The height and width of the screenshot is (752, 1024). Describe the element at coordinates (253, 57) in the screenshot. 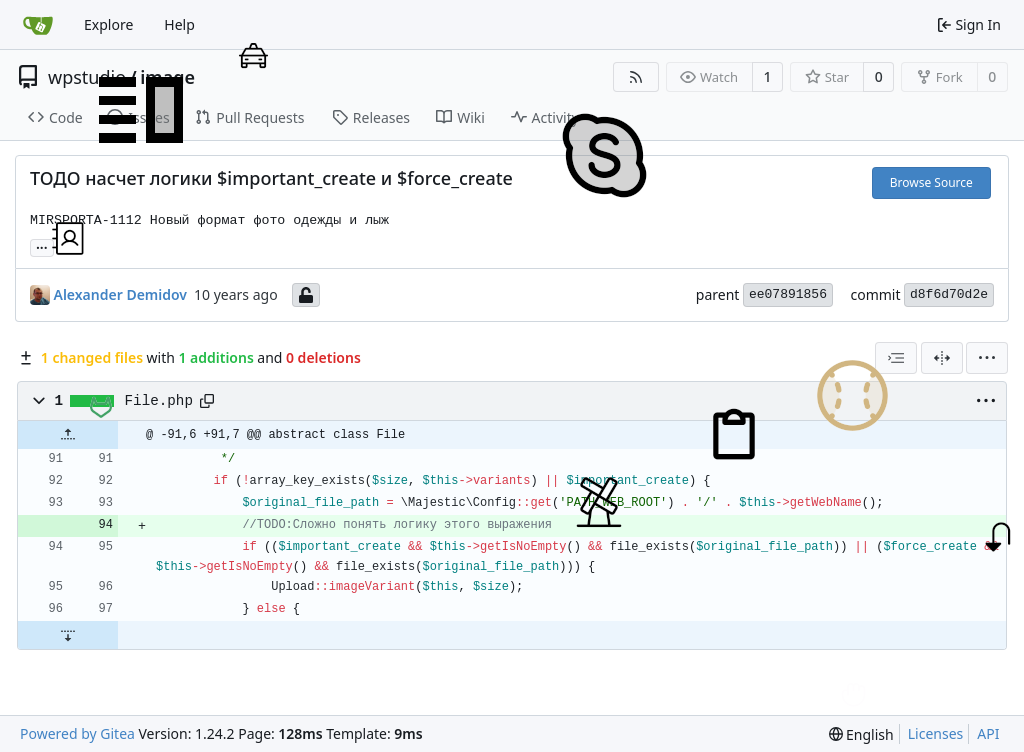

I see `request a taxi or cab ride` at that location.